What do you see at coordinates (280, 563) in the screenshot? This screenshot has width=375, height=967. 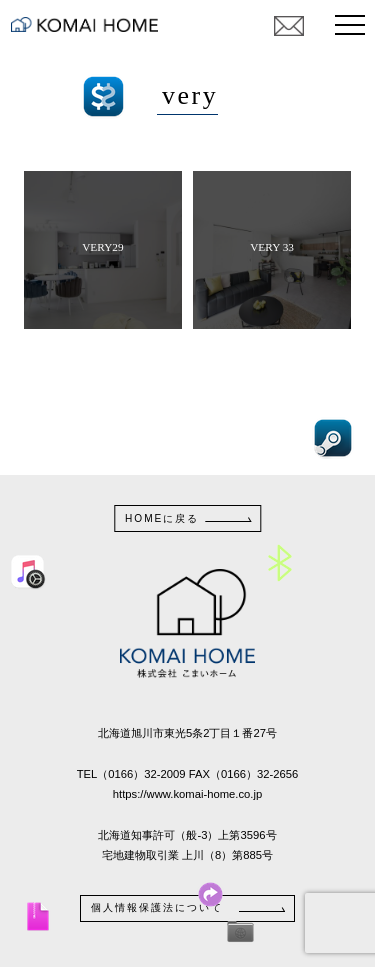 I see `toggle bluetooth connectivity on or off` at bounding box center [280, 563].